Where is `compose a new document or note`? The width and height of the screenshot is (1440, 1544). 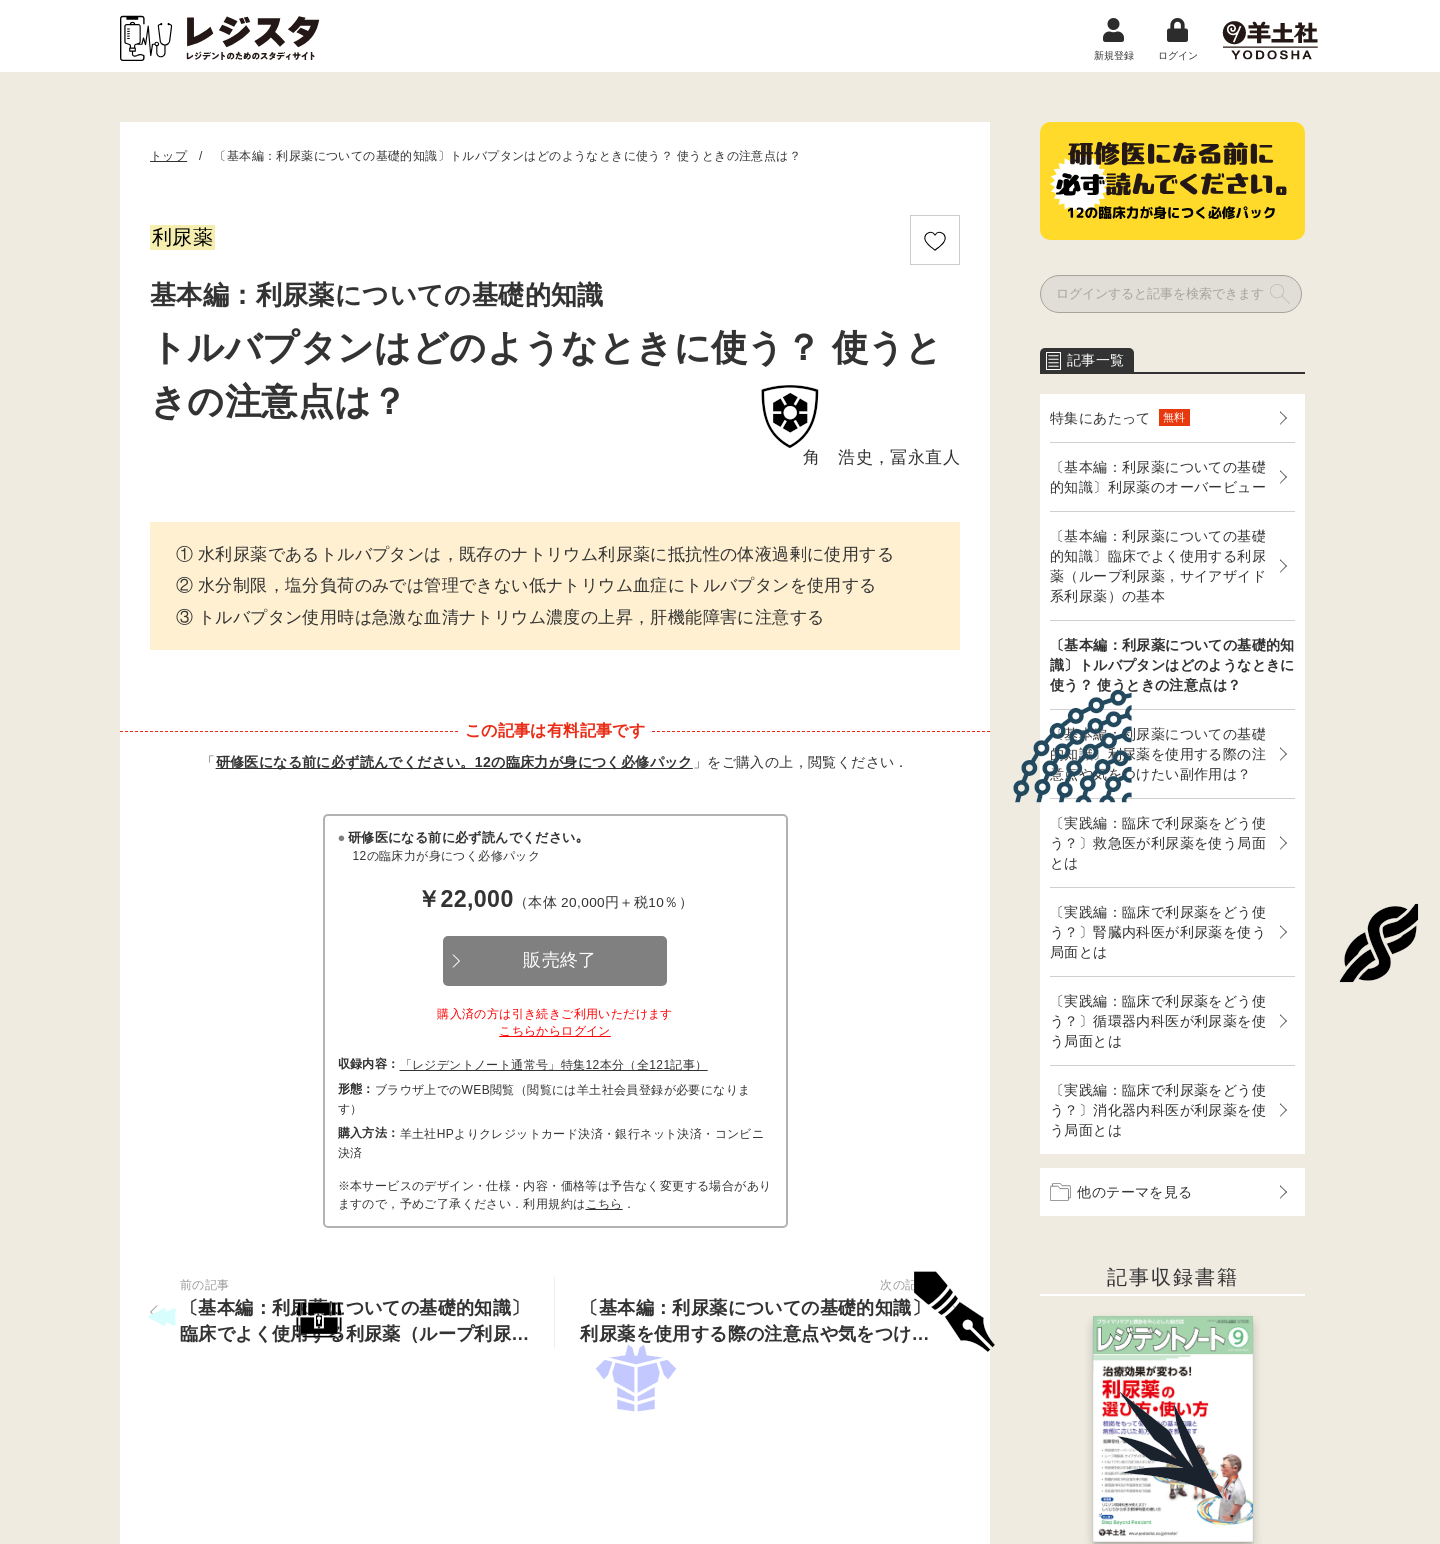
compose a new document or note is located at coordinates (954, 1311).